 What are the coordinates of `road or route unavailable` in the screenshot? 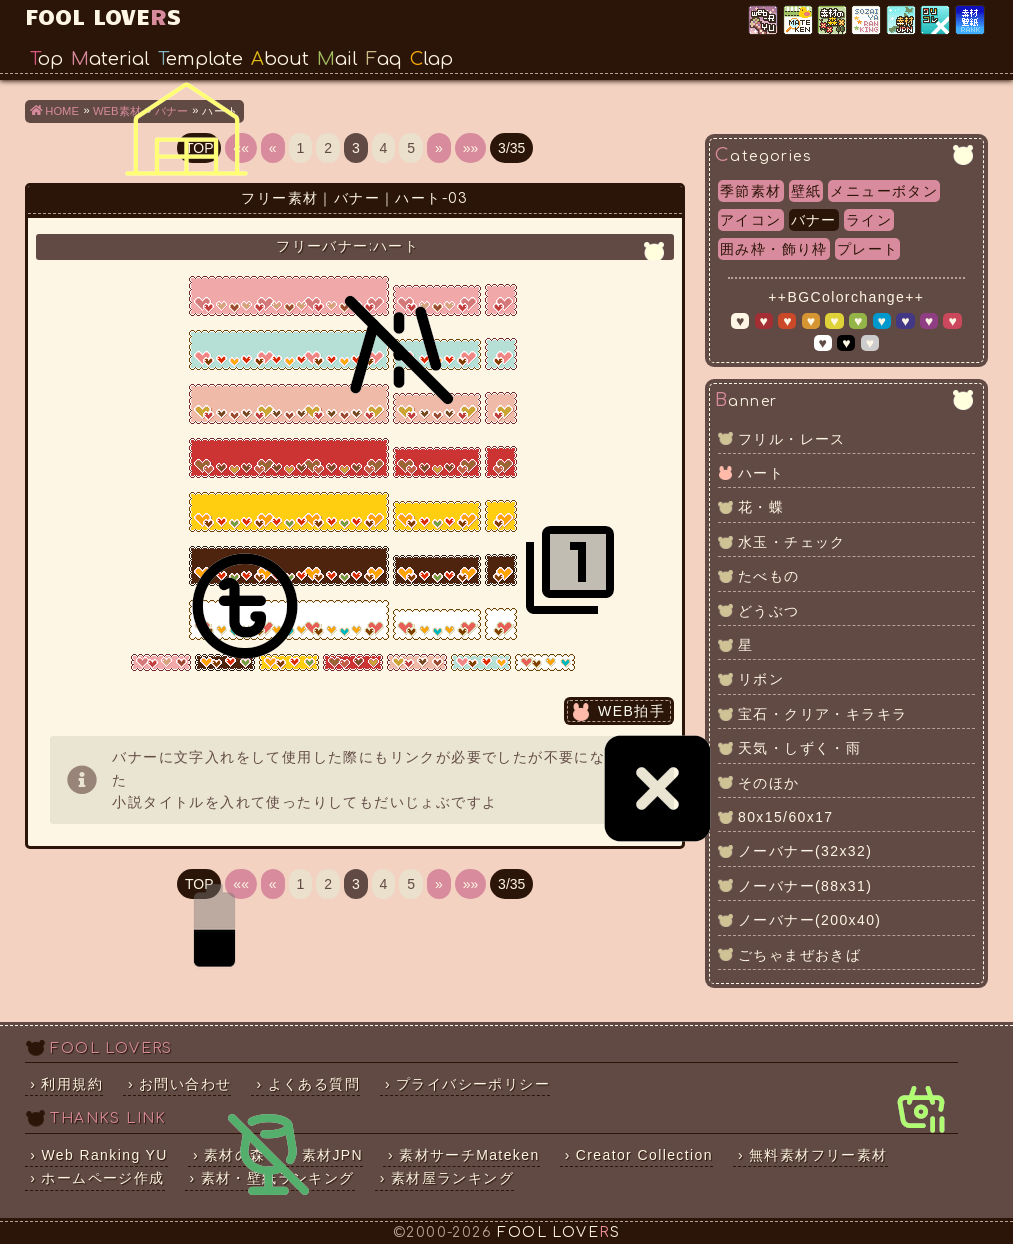 It's located at (399, 350).